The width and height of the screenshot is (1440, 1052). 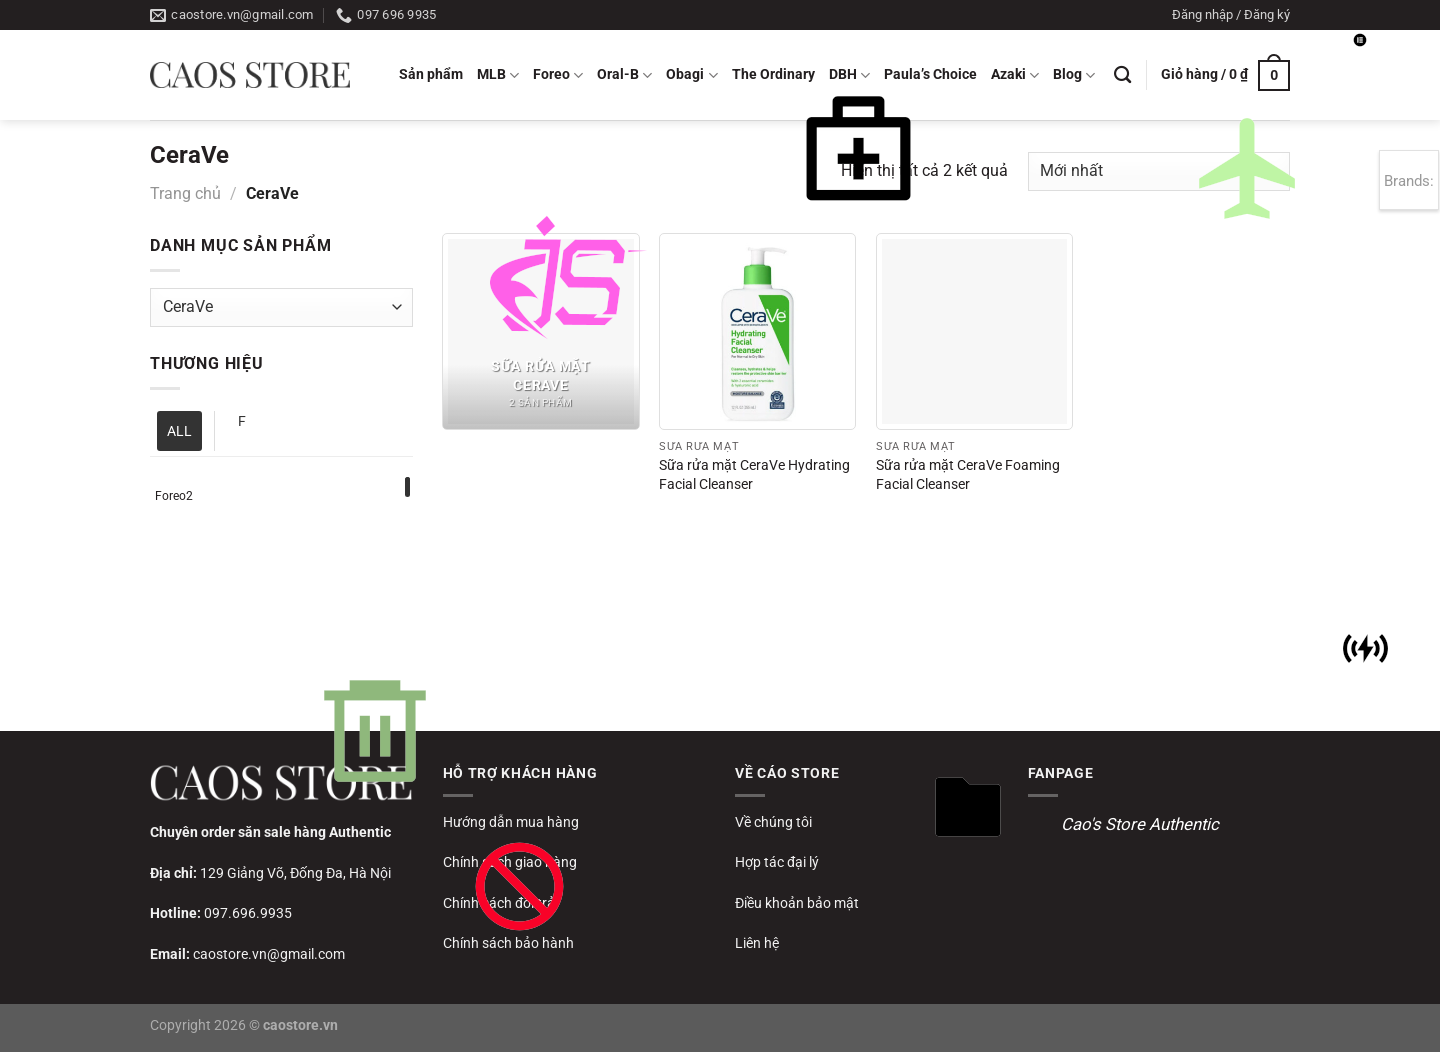 I want to click on indicates a blocked or restricted action, so click(x=519, y=886).